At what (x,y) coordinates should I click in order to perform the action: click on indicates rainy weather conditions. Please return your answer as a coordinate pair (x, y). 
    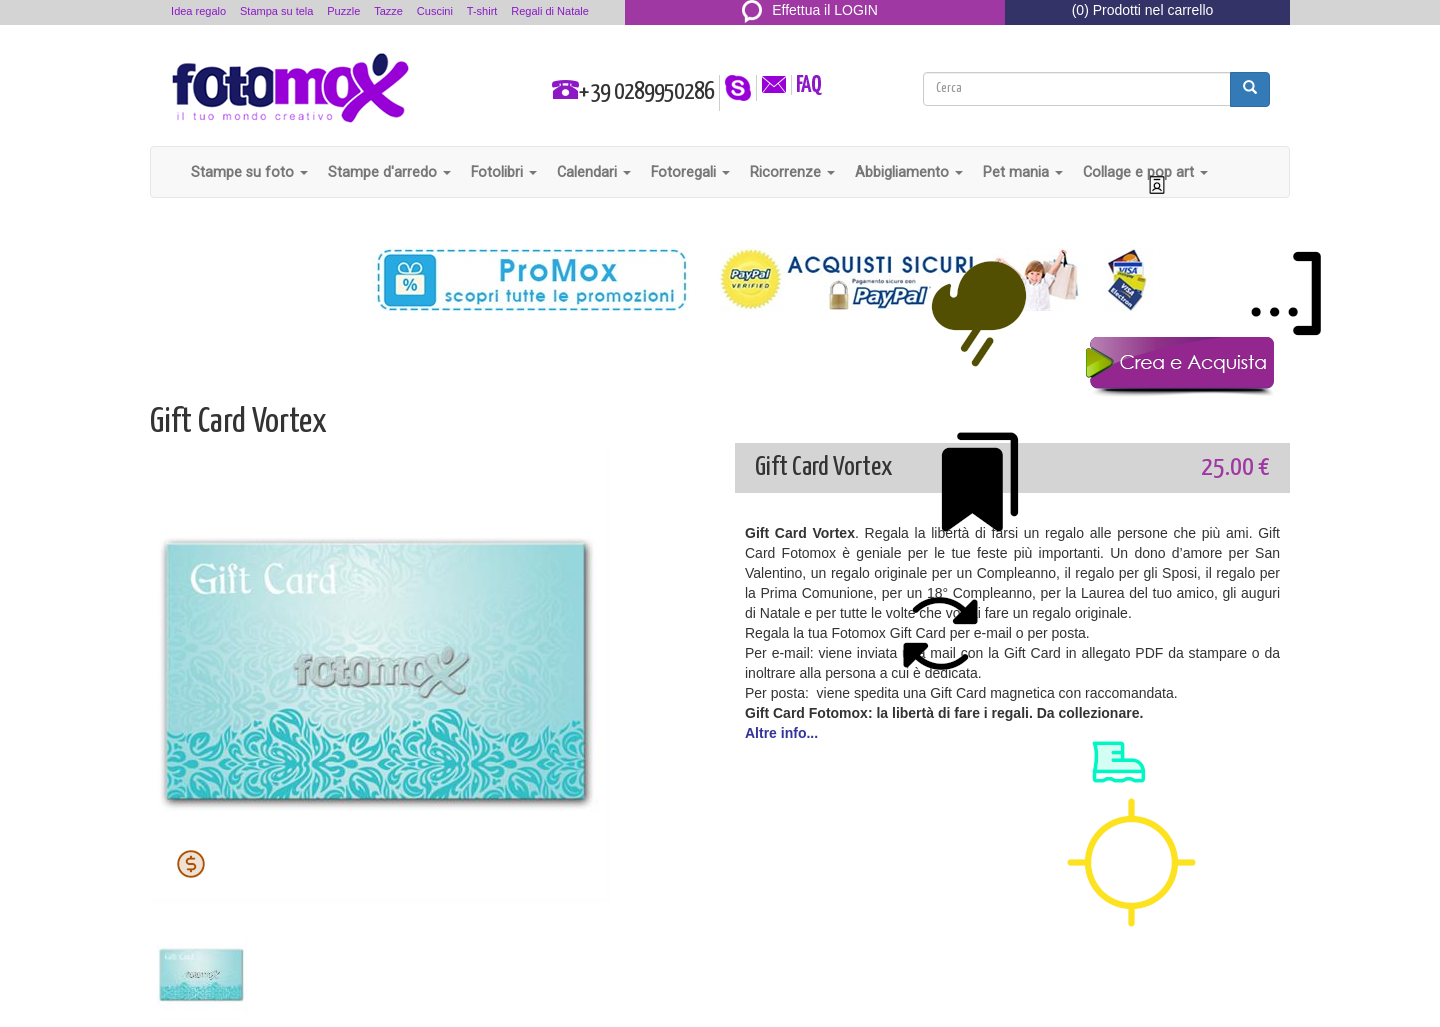
    Looking at the image, I should click on (979, 312).